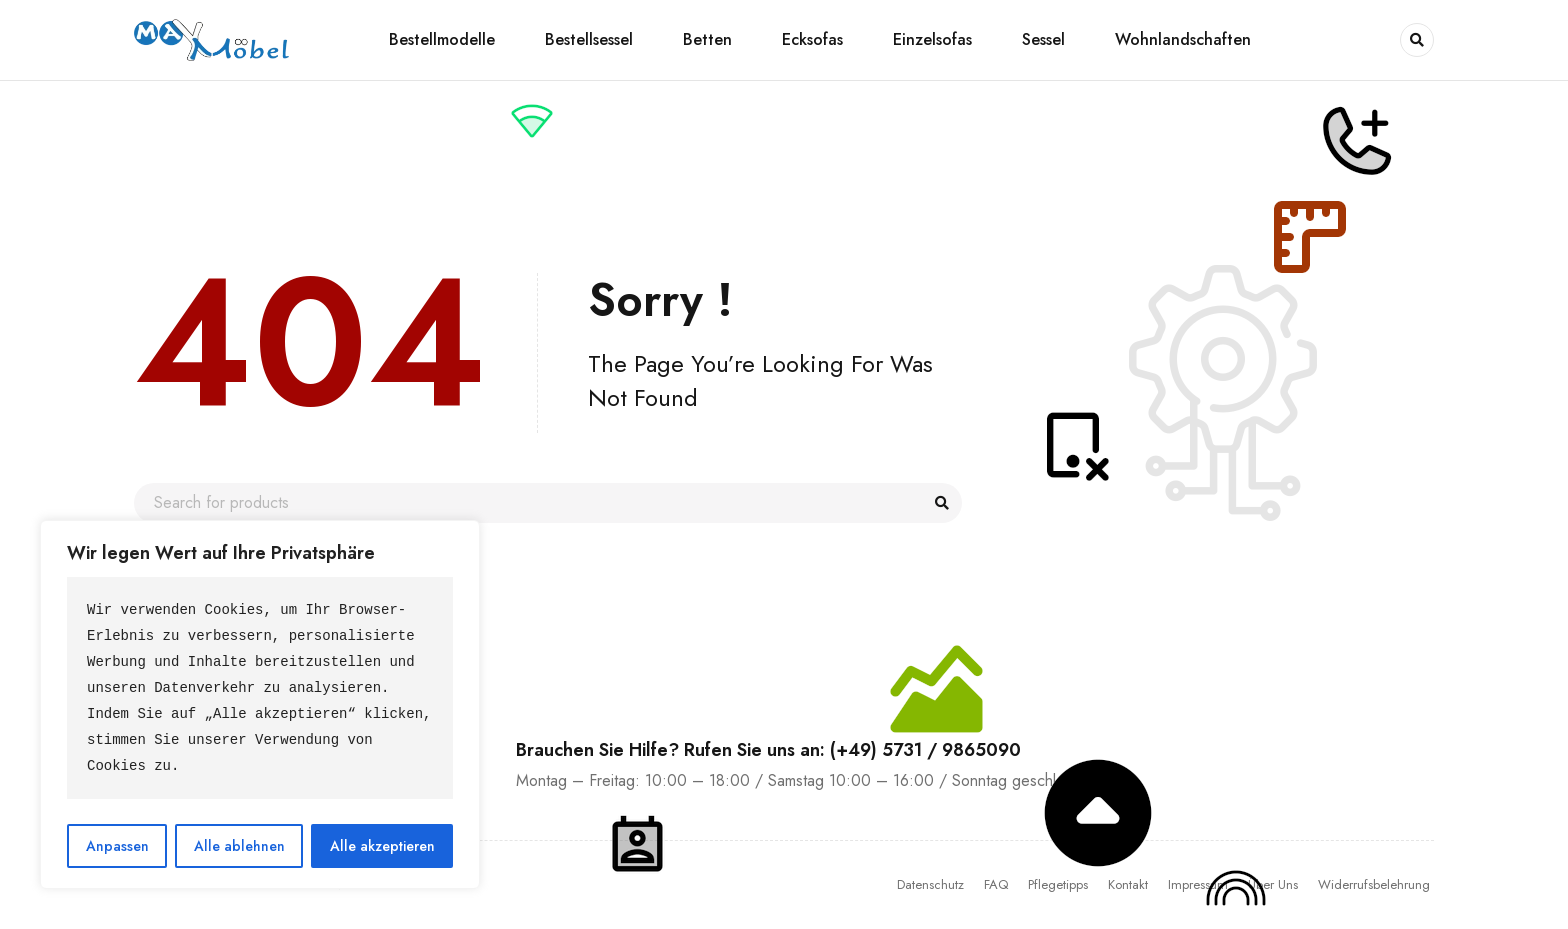 The height and width of the screenshot is (929, 1568). Describe the element at coordinates (532, 121) in the screenshot. I see `indicates medium wifi signal strength` at that location.